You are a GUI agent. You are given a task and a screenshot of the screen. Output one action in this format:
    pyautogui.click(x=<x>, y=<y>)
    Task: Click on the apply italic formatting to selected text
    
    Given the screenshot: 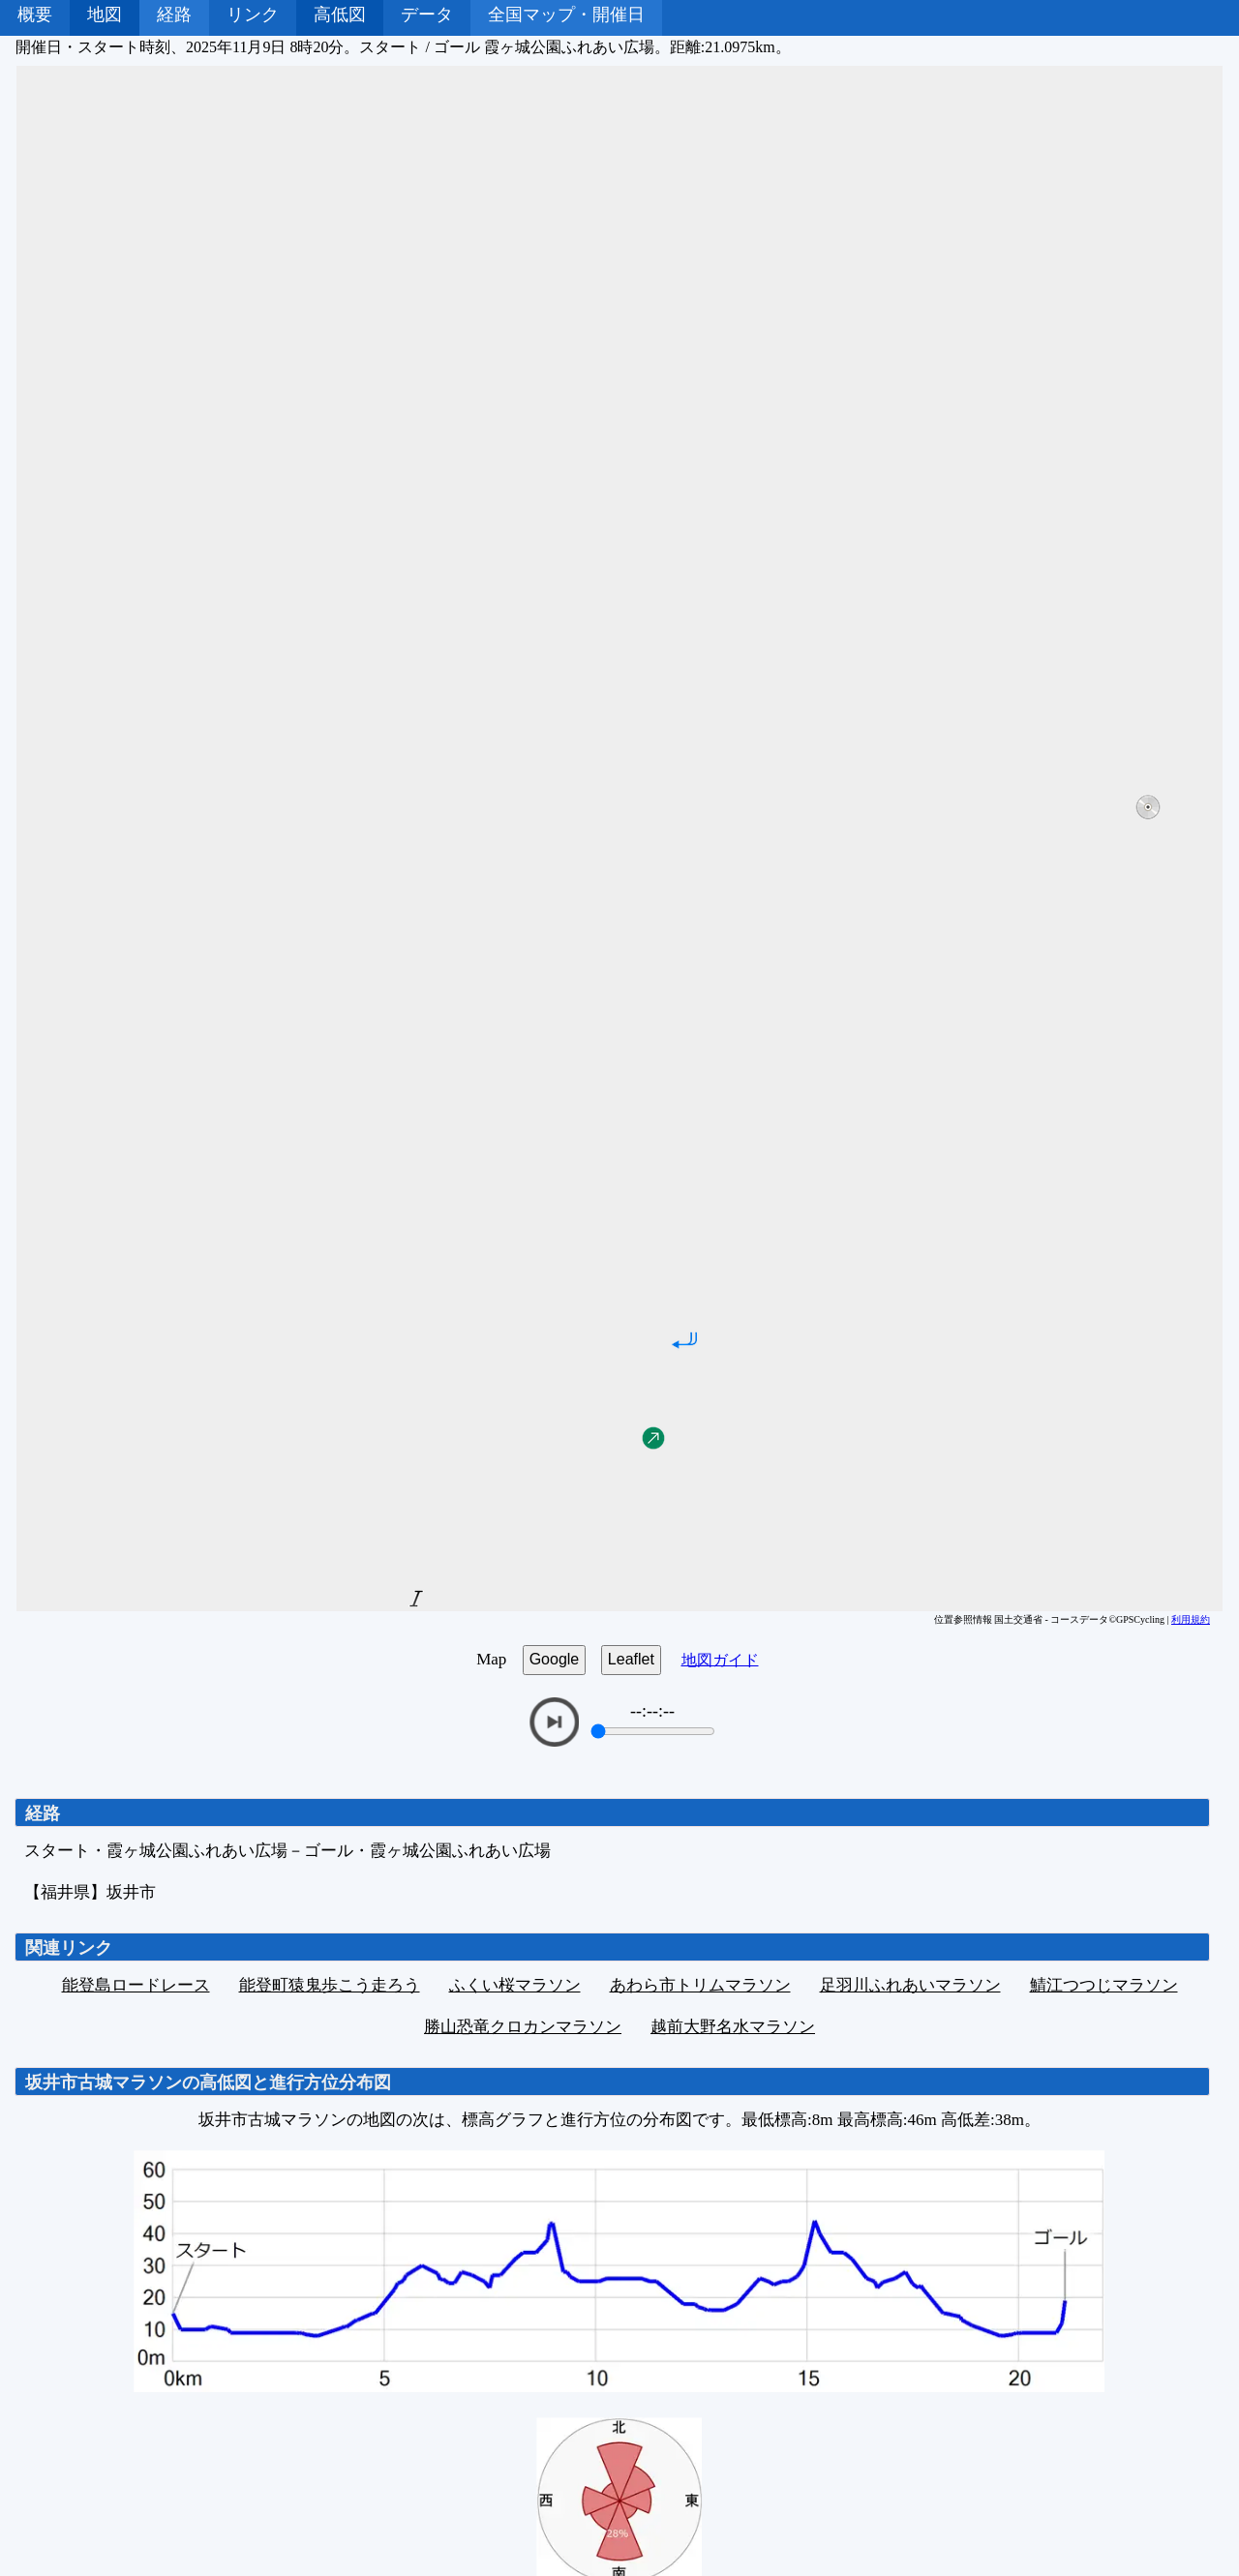 What is the action you would take?
    pyautogui.click(x=416, y=1599)
    